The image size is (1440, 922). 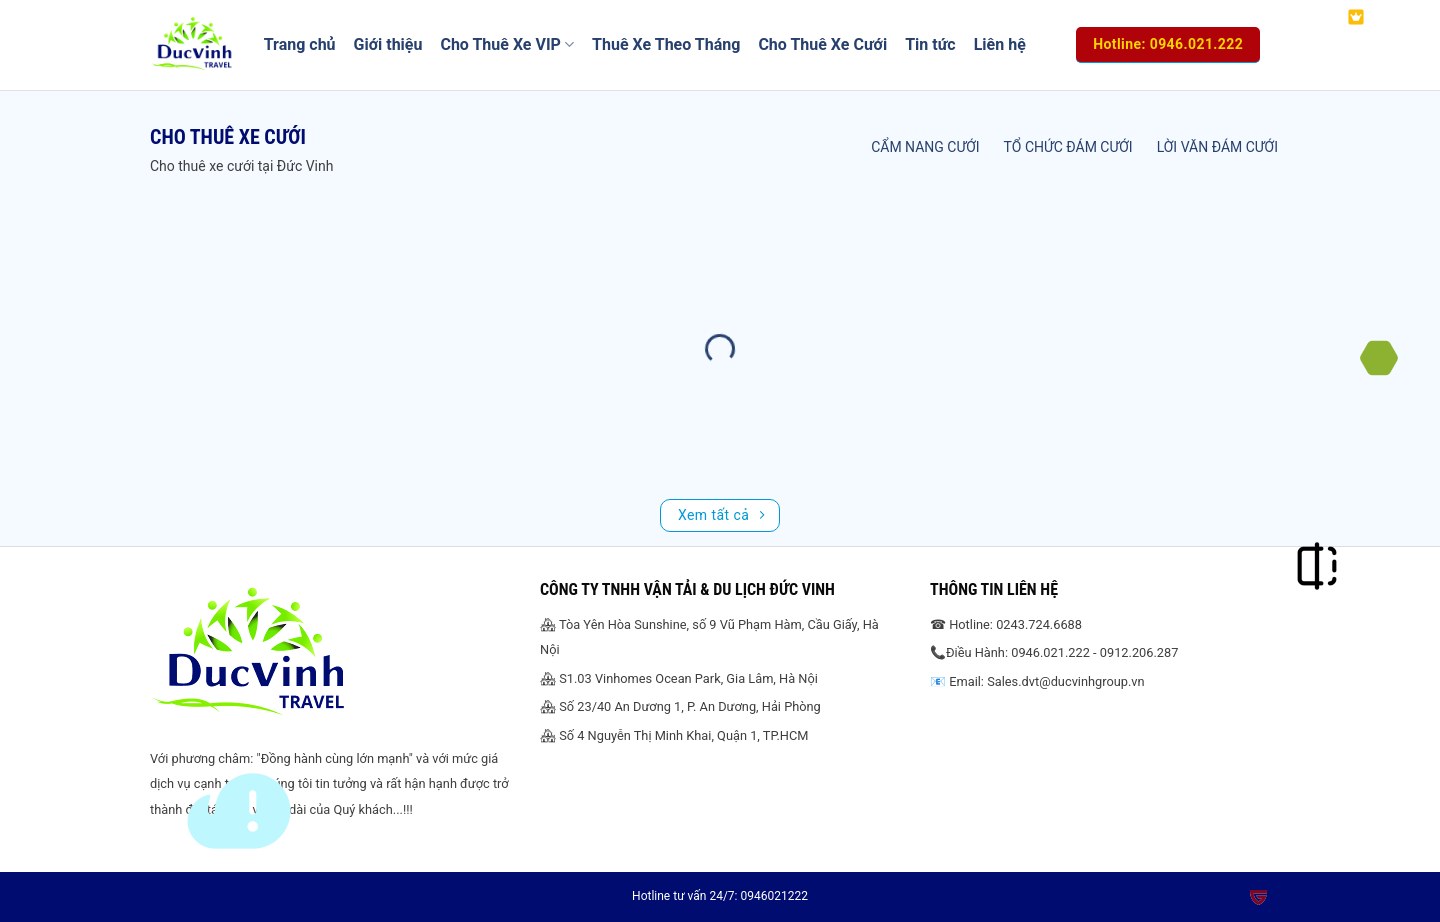 What do you see at coordinates (239, 811) in the screenshot?
I see `cloud storage warning or issue detected` at bounding box center [239, 811].